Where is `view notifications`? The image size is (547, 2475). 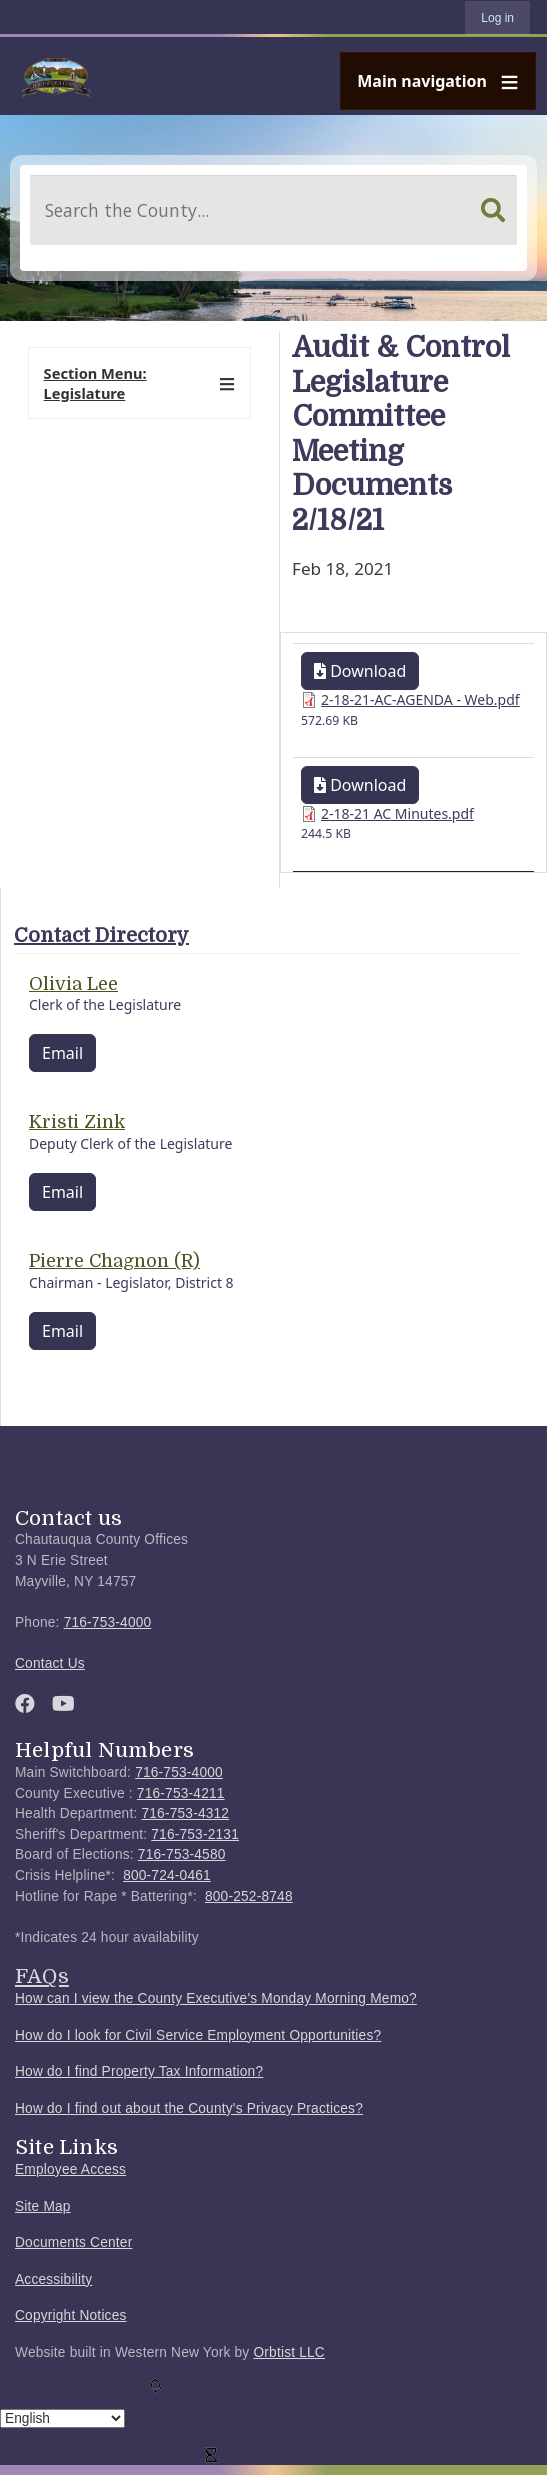 view notifications is located at coordinates (155, 2385).